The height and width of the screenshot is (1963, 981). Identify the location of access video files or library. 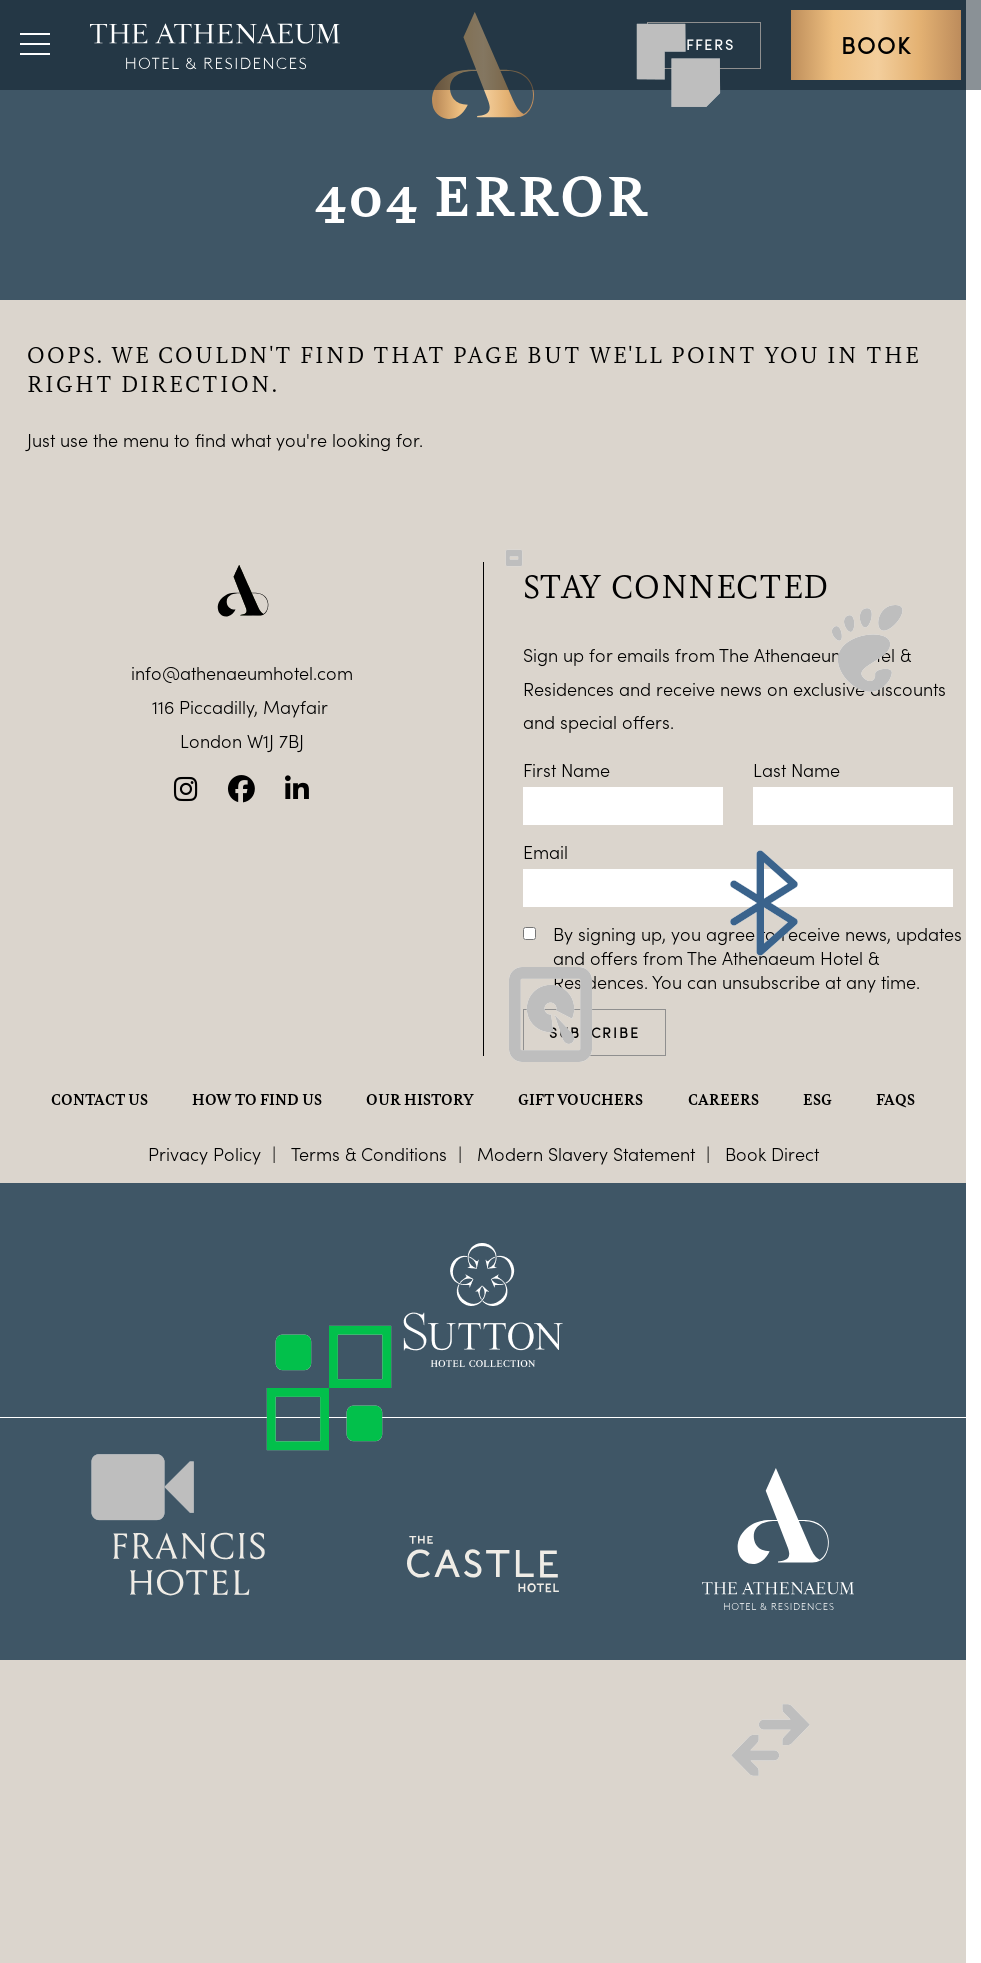
(142, 1483).